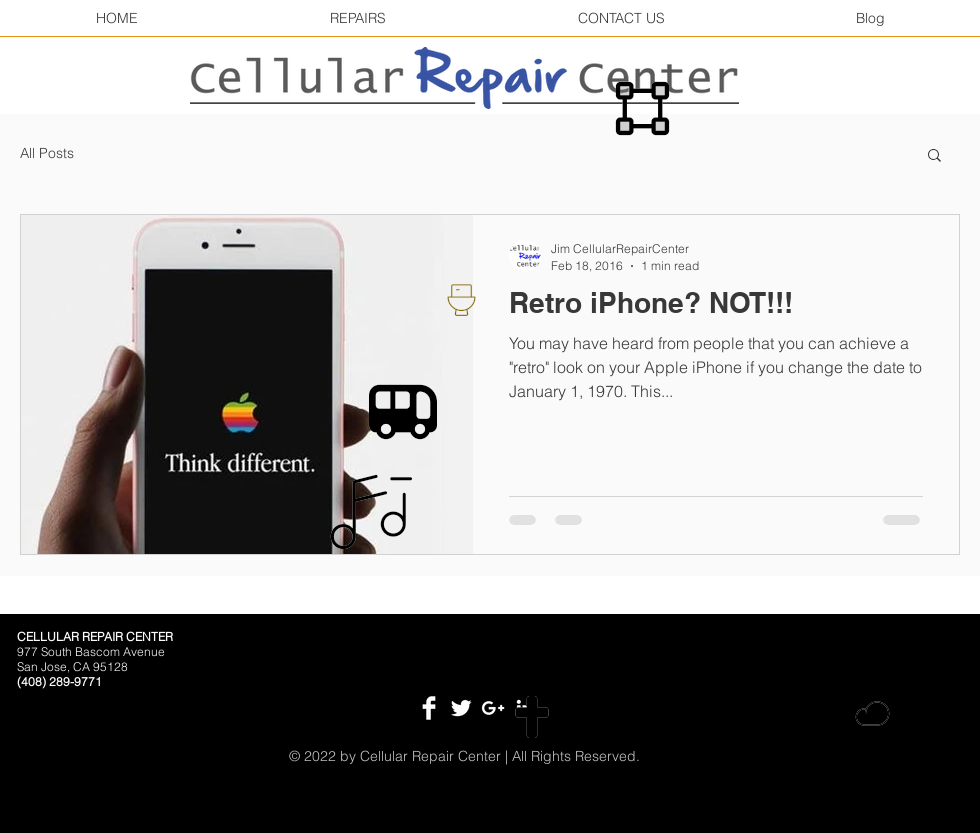 Image resolution: width=980 pixels, height=833 pixels. What do you see at coordinates (461, 299) in the screenshot?
I see `locate nearby restrooms` at bounding box center [461, 299].